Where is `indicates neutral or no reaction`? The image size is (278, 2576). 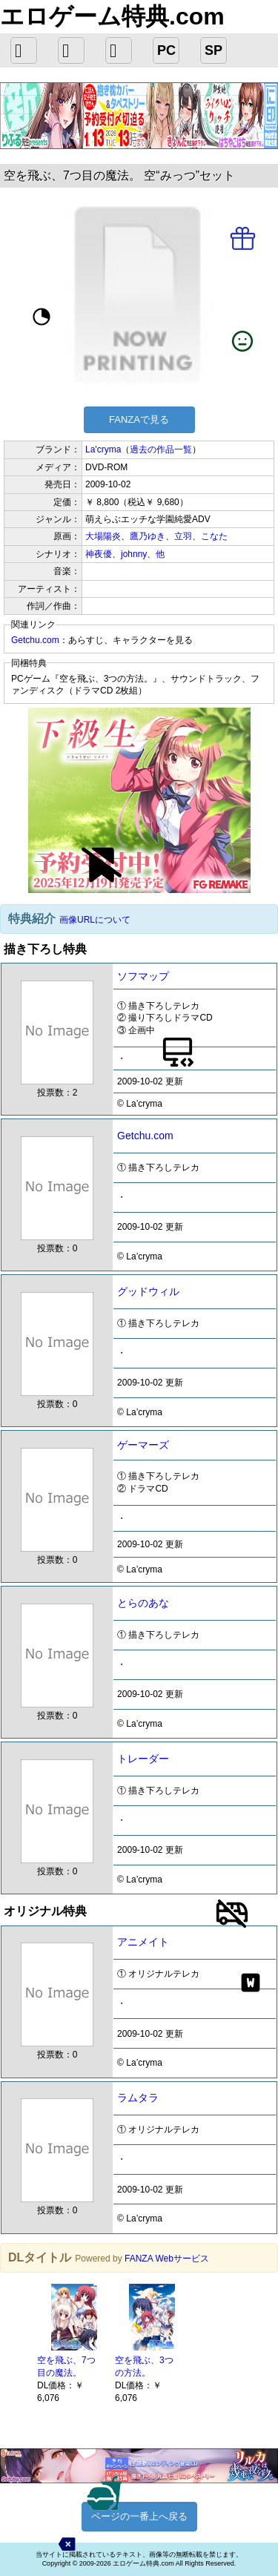 indicates neutral or no reaction is located at coordinates (242, 341).